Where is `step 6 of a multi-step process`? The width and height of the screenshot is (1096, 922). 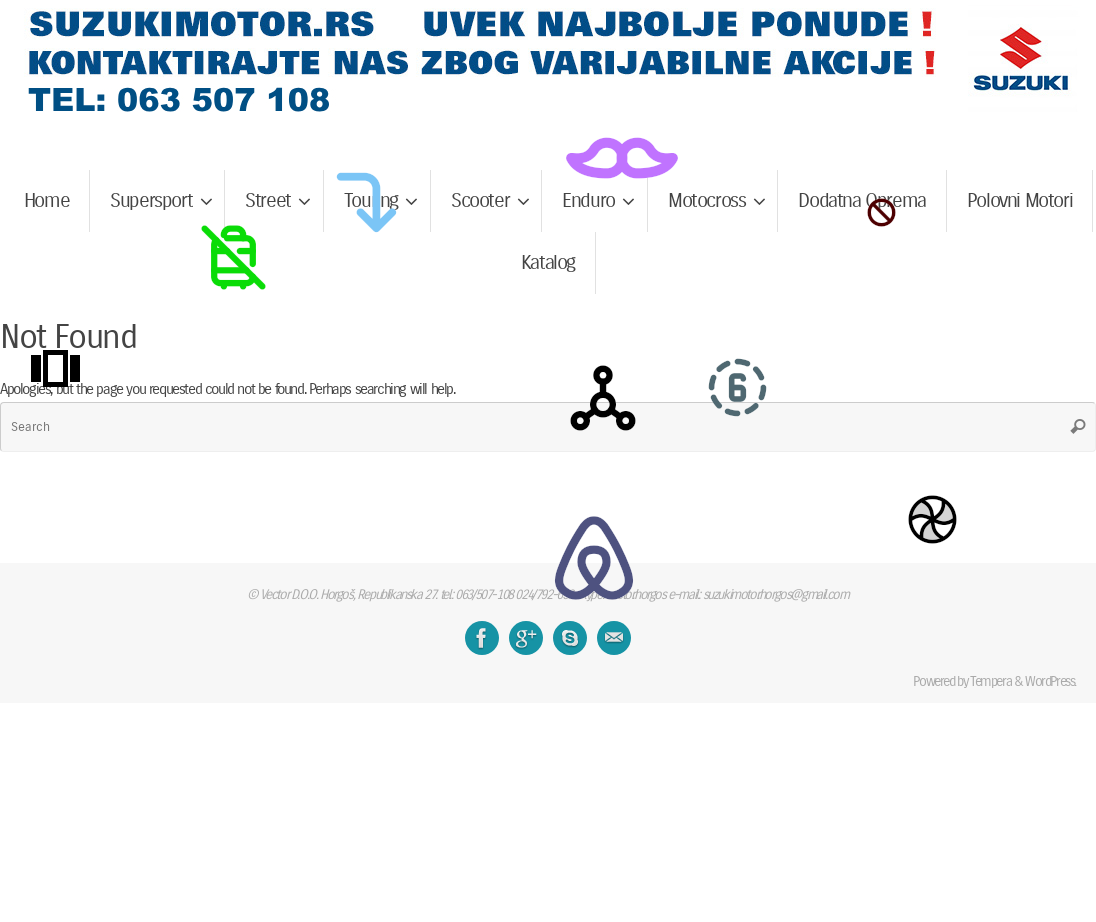 step 6 of a multi-step process is located at coordinates (737, 387).